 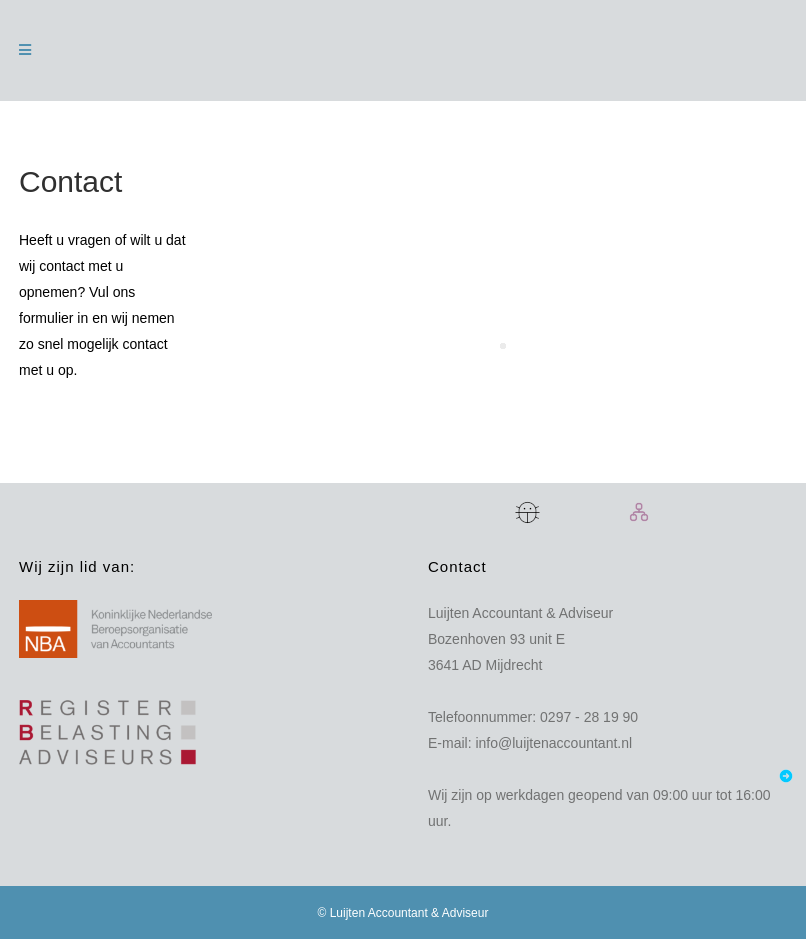 I want to click on view site structure or hierarchy, so click(x=639, y=512).